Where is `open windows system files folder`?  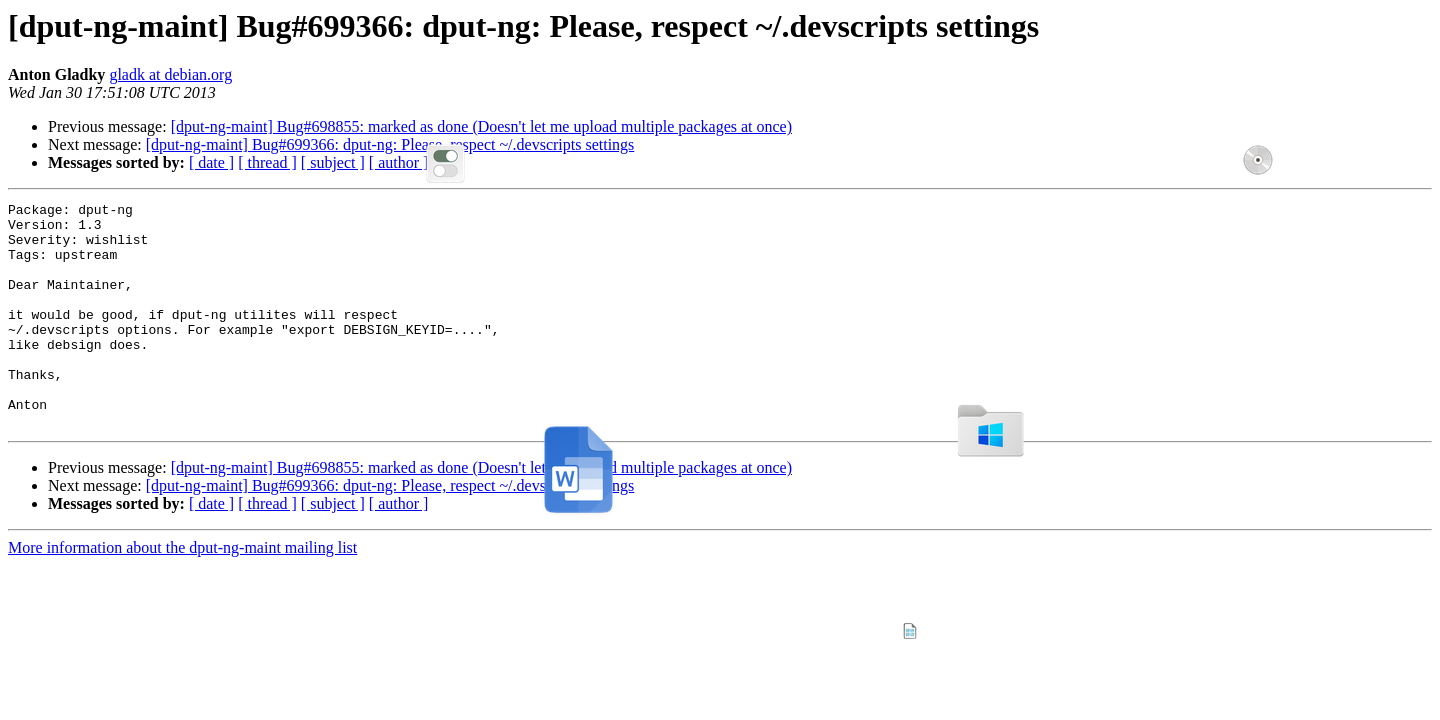
open windows system files folder is located at coordinates (990, 432).